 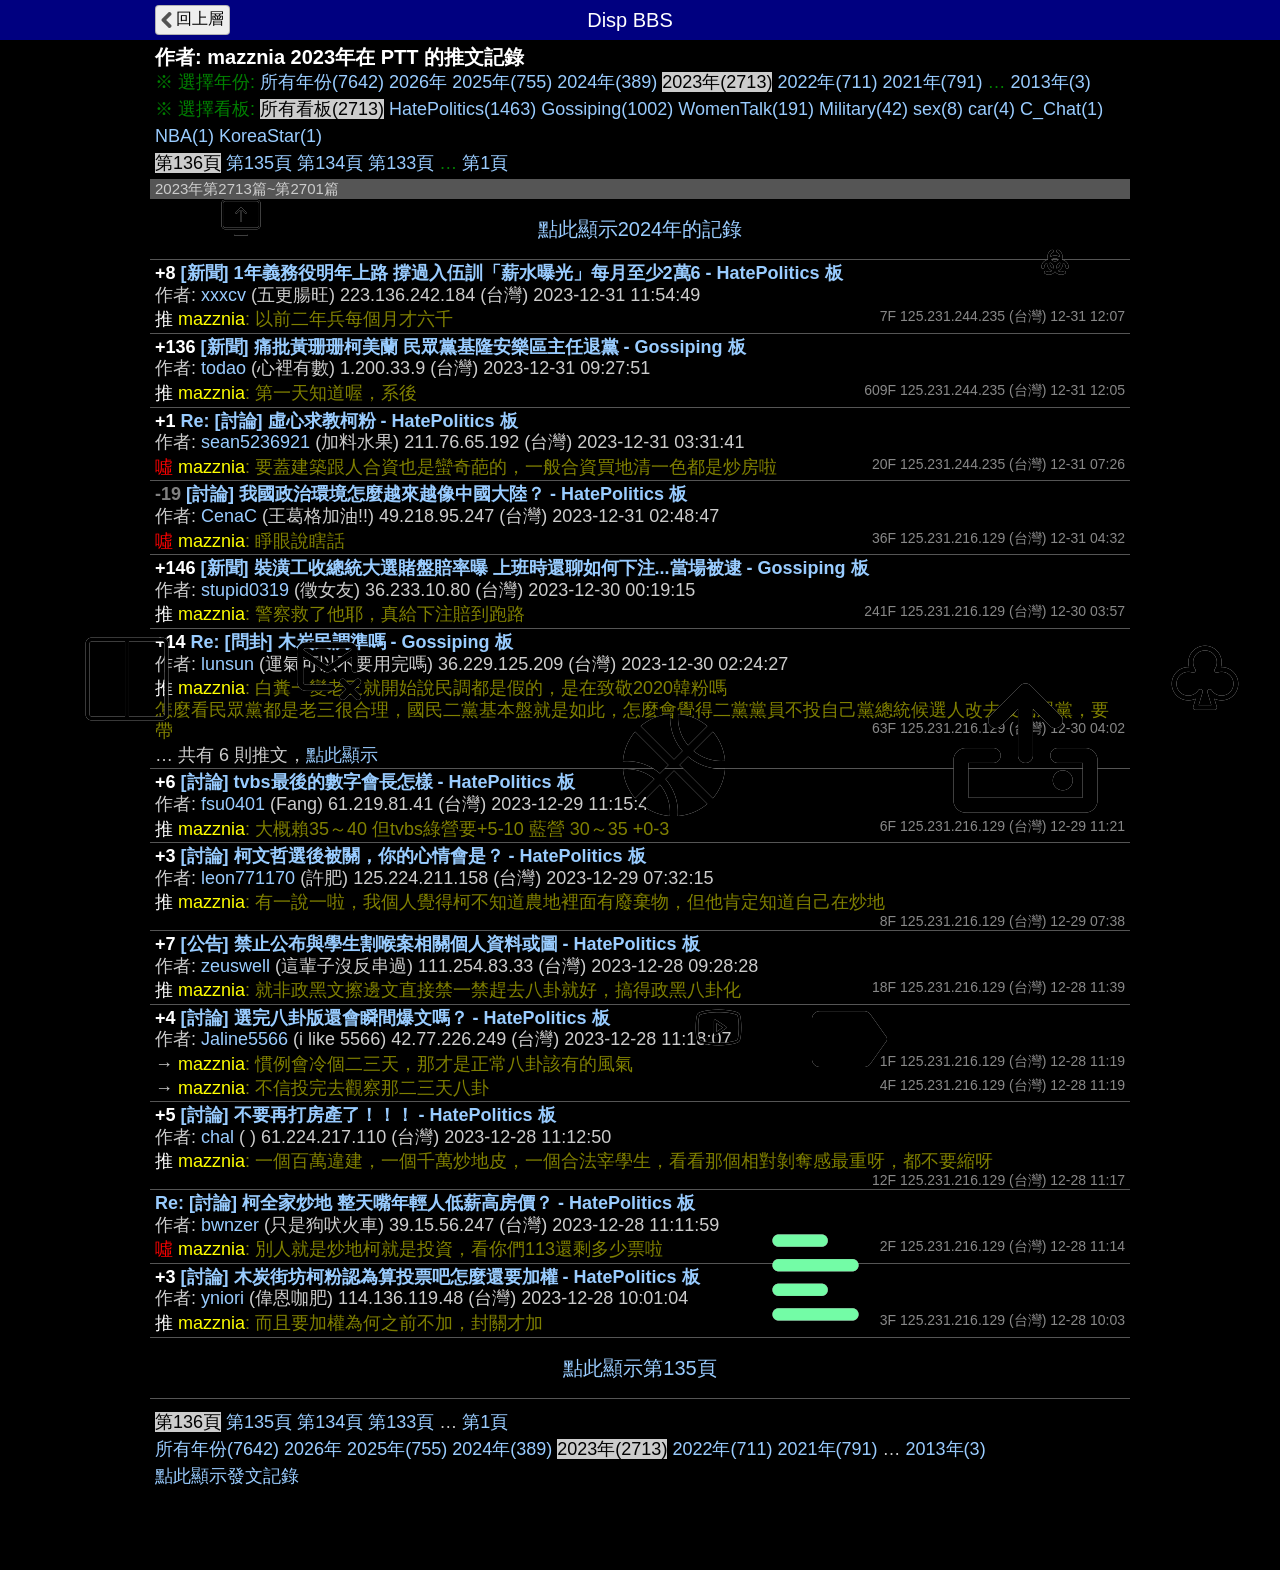 I want to click on split view horizontally, so click(x=127, y=679).